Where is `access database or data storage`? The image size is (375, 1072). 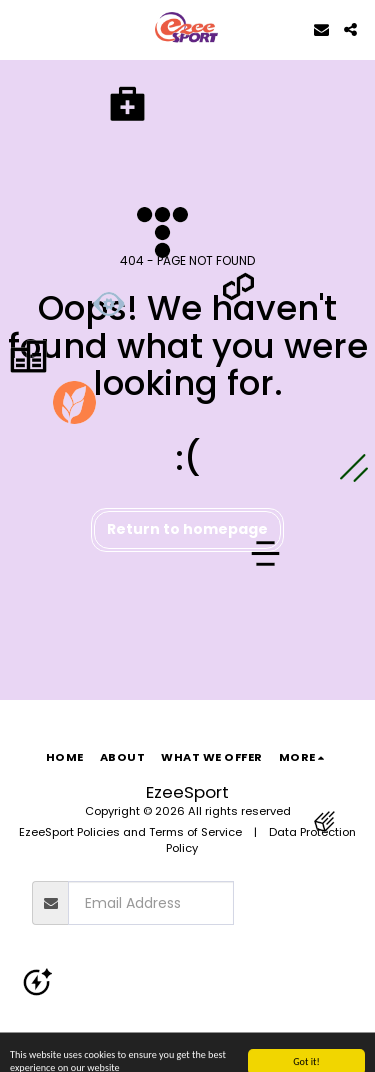
access database or data storage is located at coordinates (28, 356).